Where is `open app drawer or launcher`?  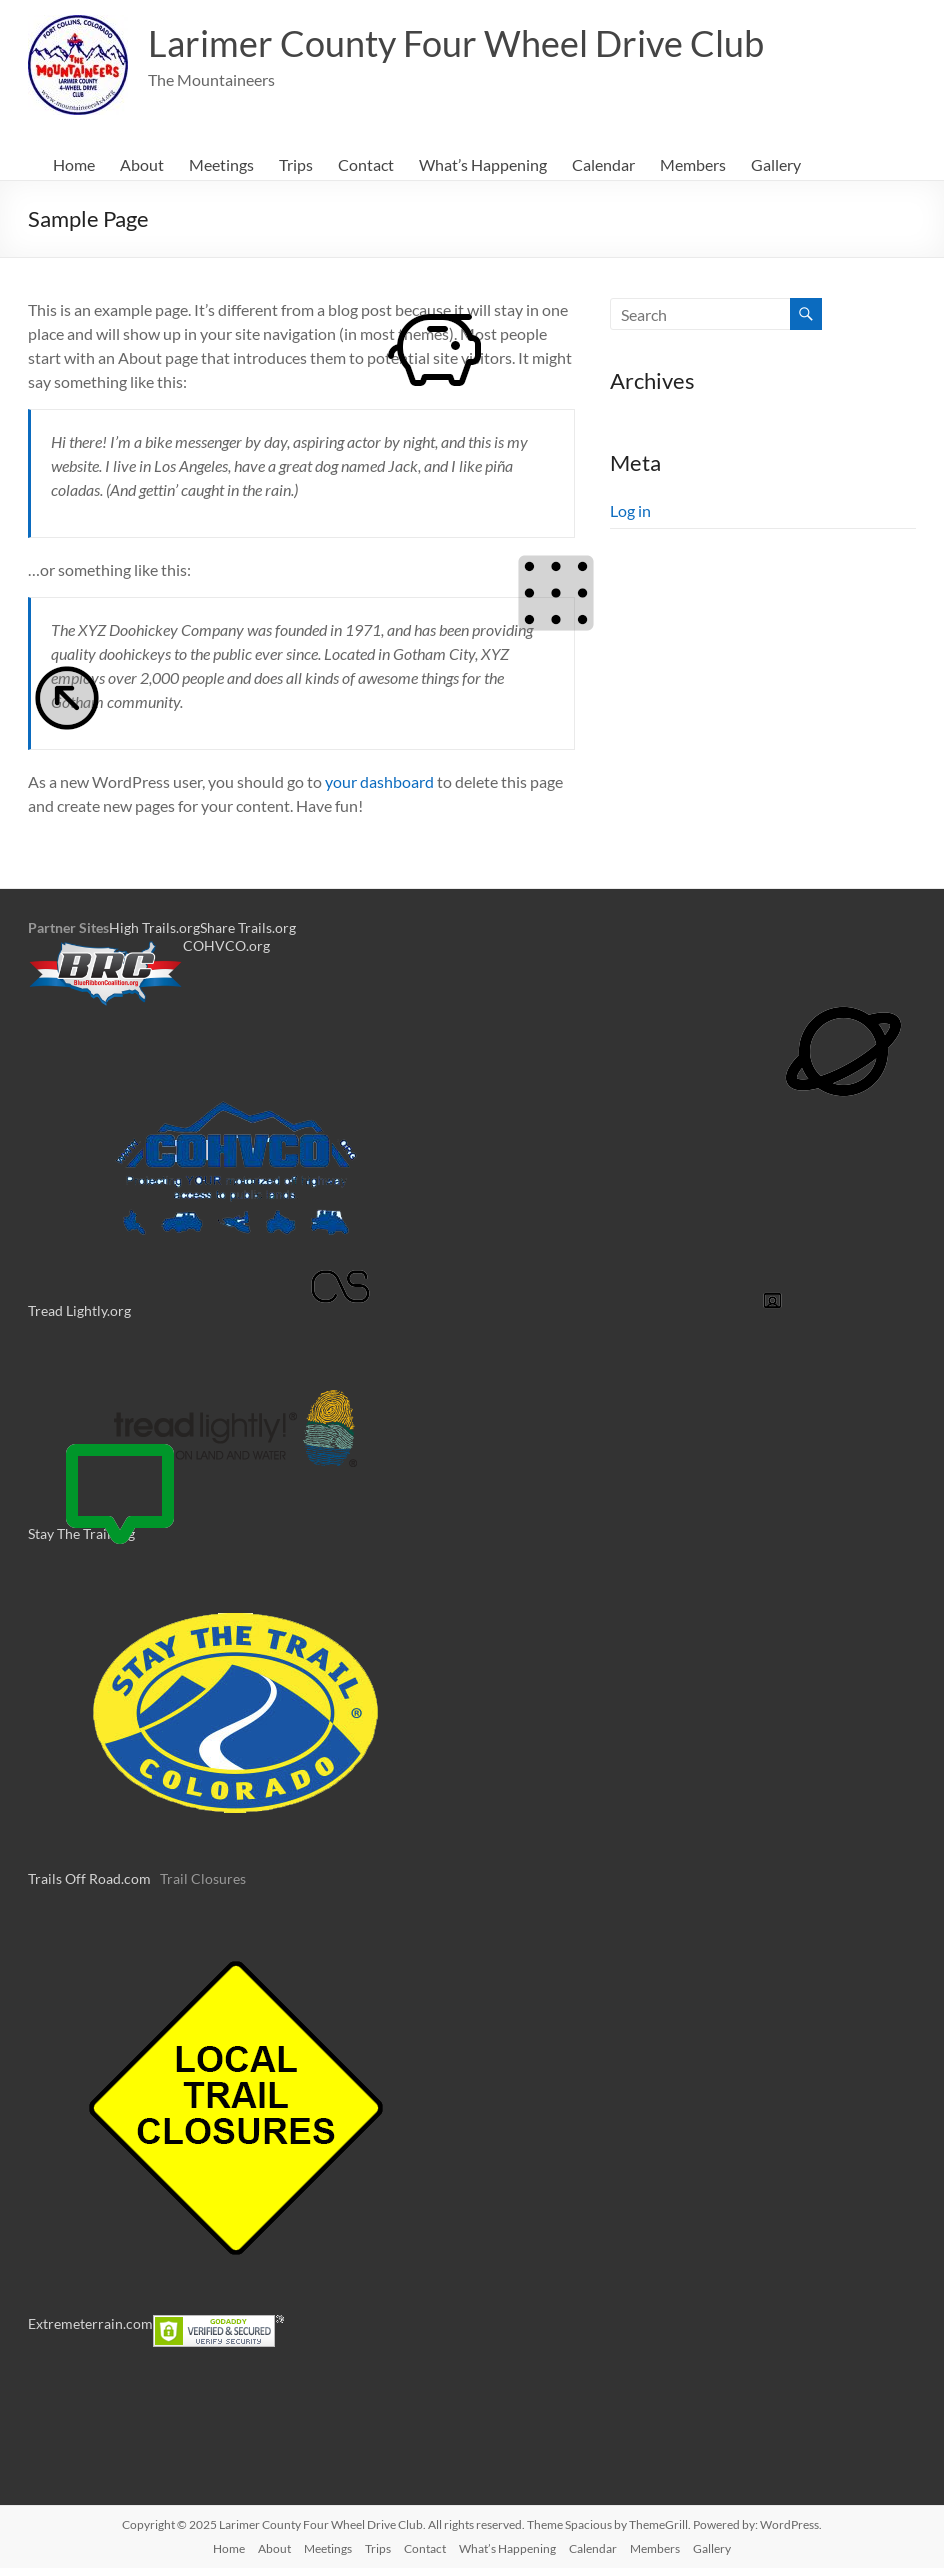
open app drawer or launcher is located at coordinates (556, 593).